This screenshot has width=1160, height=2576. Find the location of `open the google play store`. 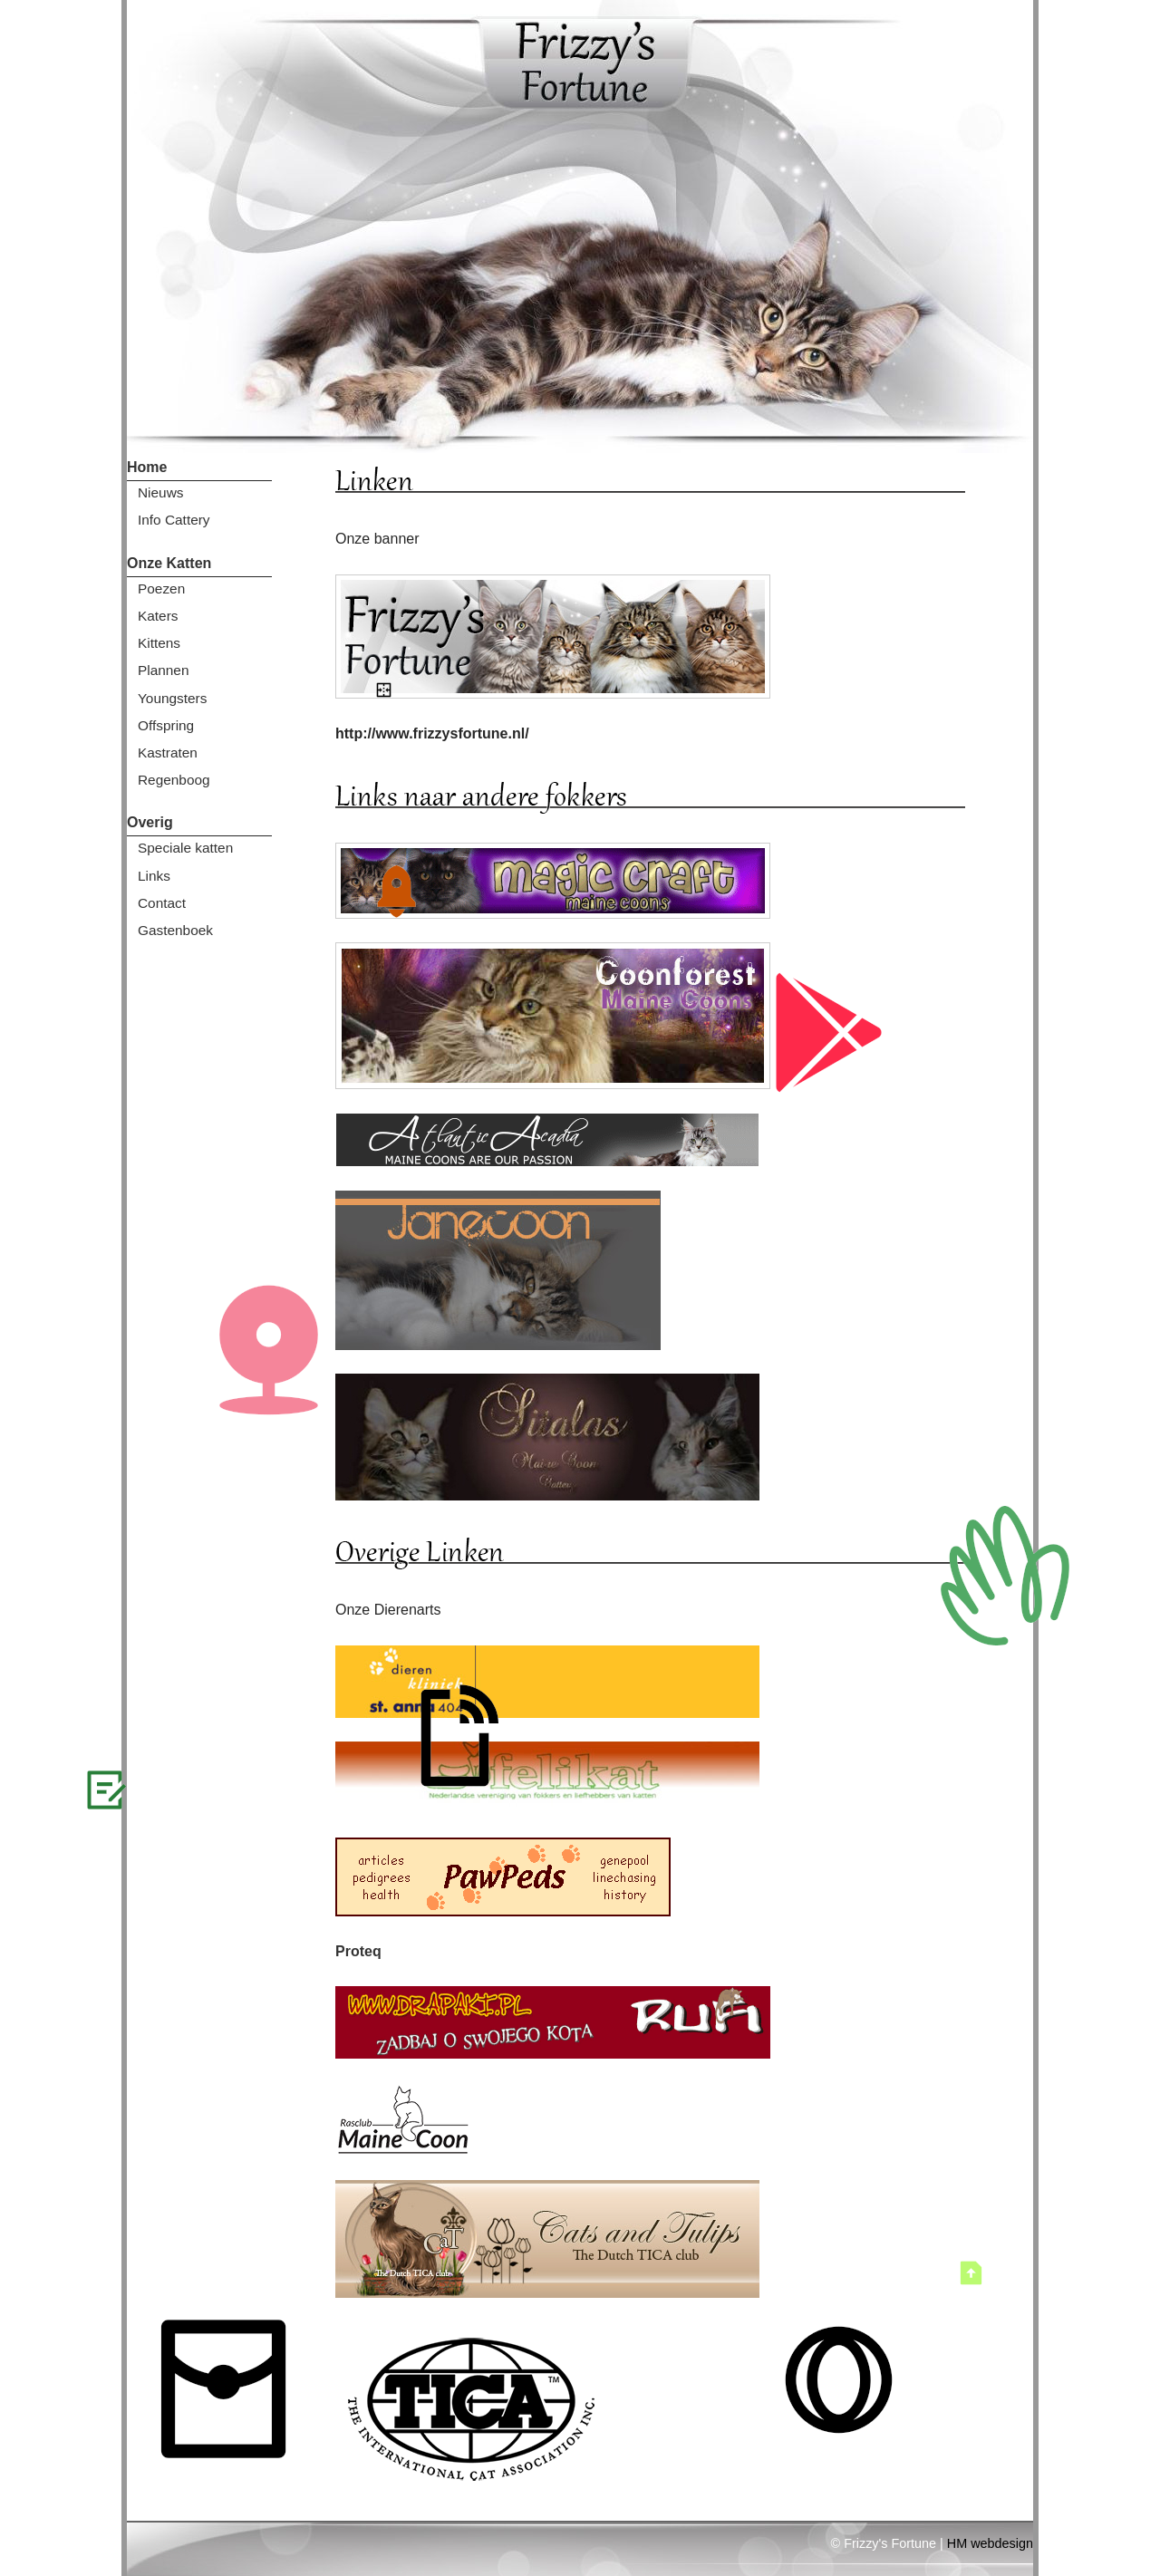

open the google play store is located at coordinates (828, 1032).